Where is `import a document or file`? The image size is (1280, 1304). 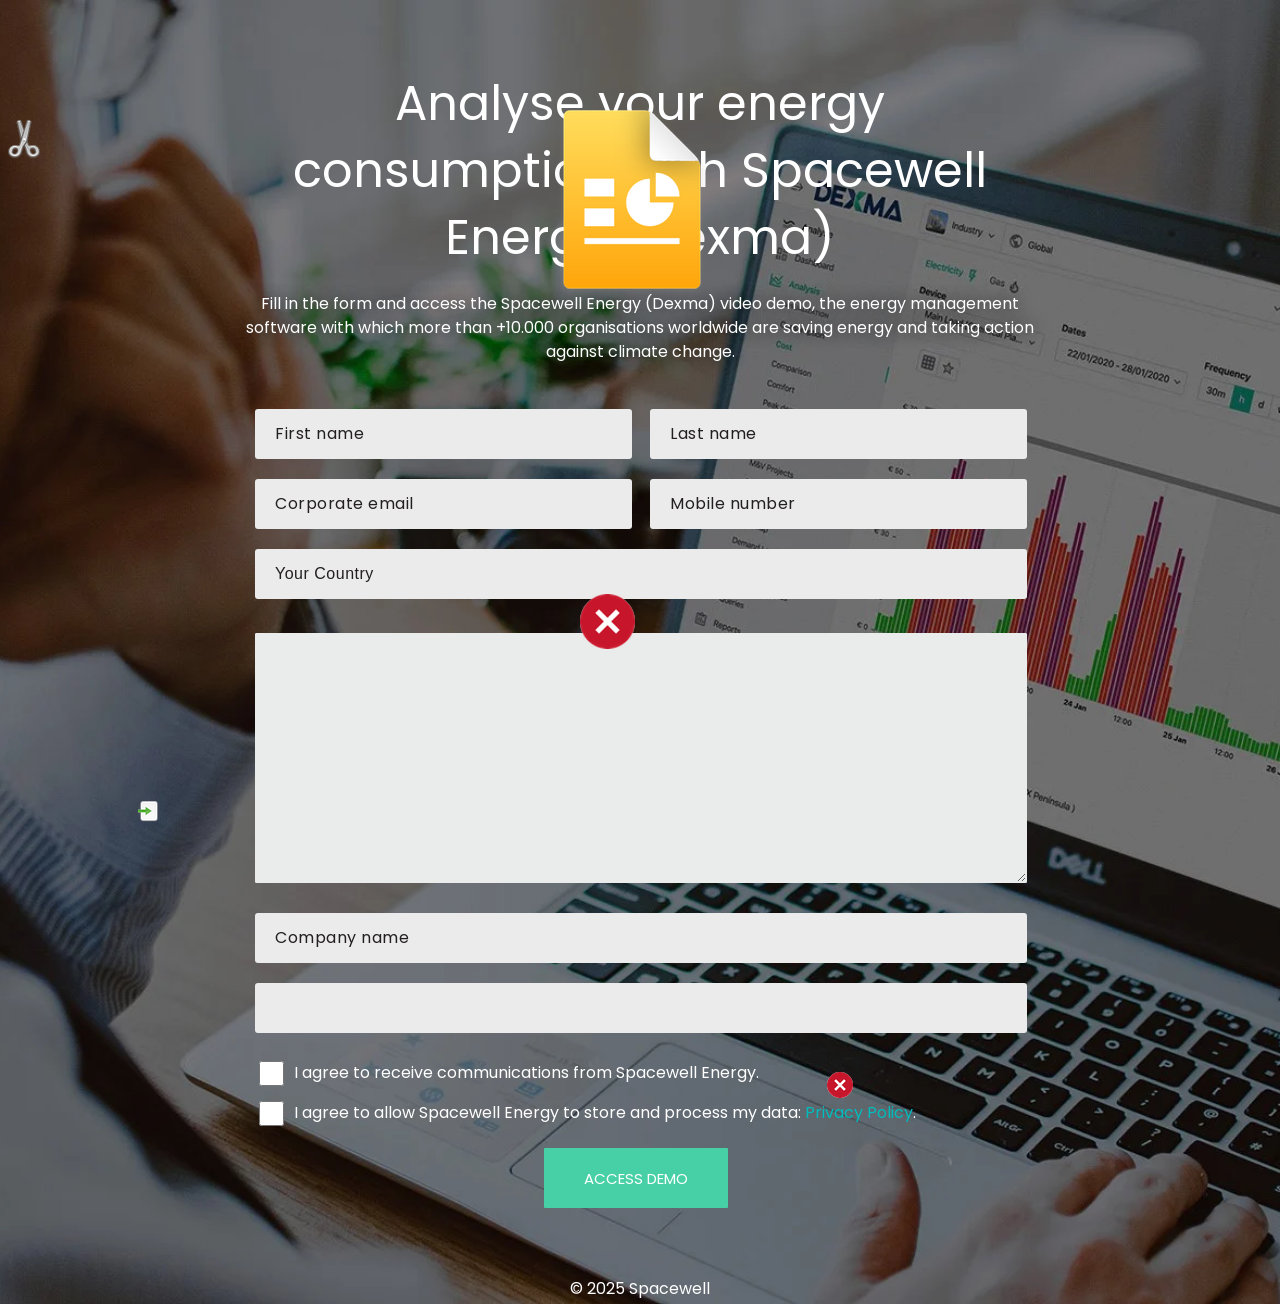
import a document or file is located at coordinates (149, 811).